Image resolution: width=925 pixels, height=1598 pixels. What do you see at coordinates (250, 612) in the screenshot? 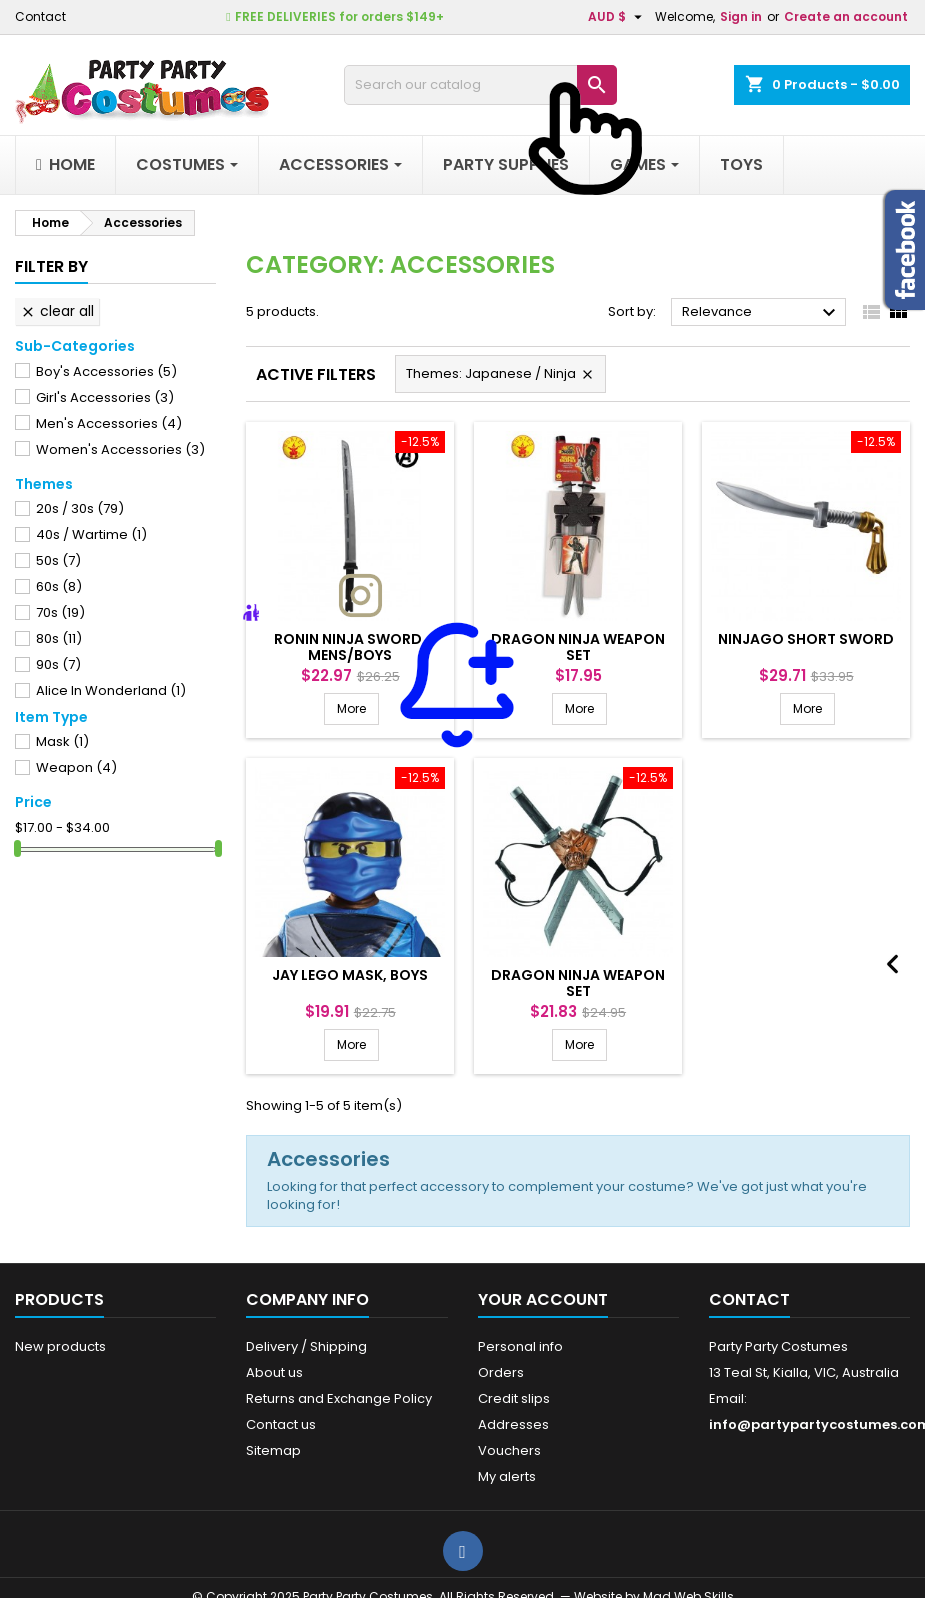
I see `indicates military or armed personnel` at bounding box center [250, 612].